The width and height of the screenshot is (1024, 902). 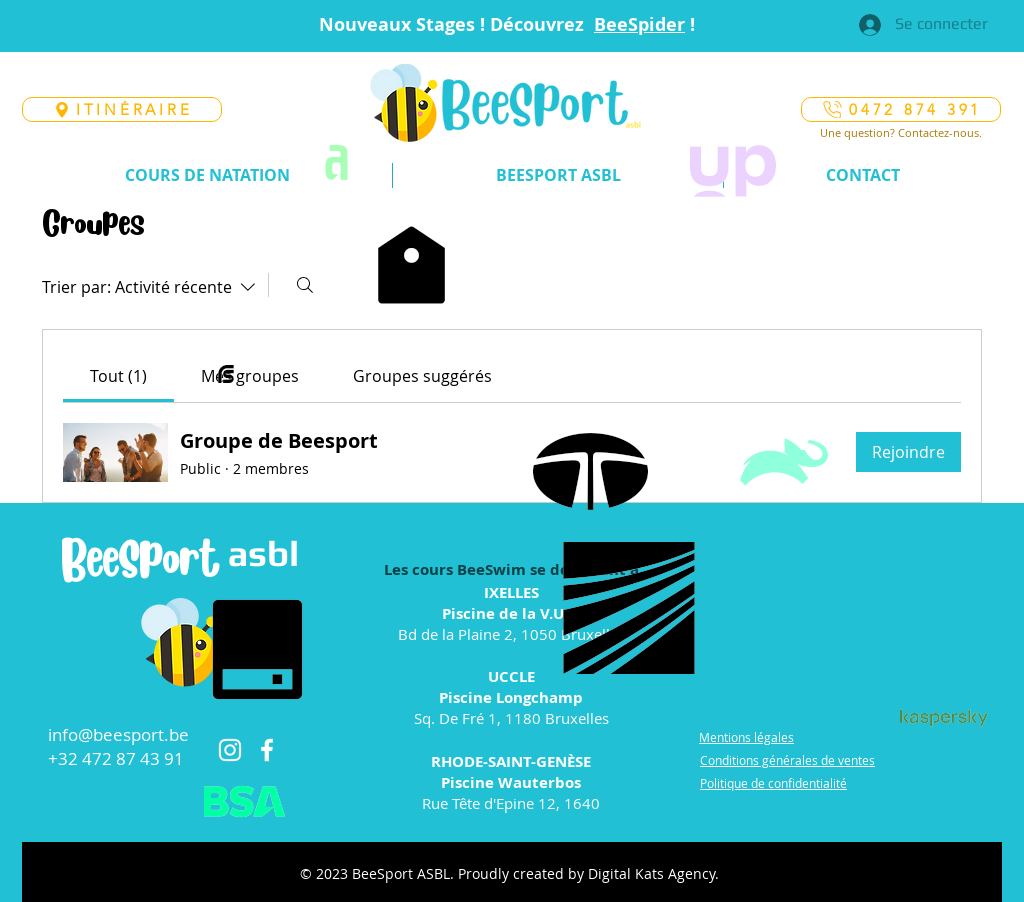 What do you see at coordinates (244, 801) in the screenshot?
I see `buysellads company logo` at bounding box center [244, 801].